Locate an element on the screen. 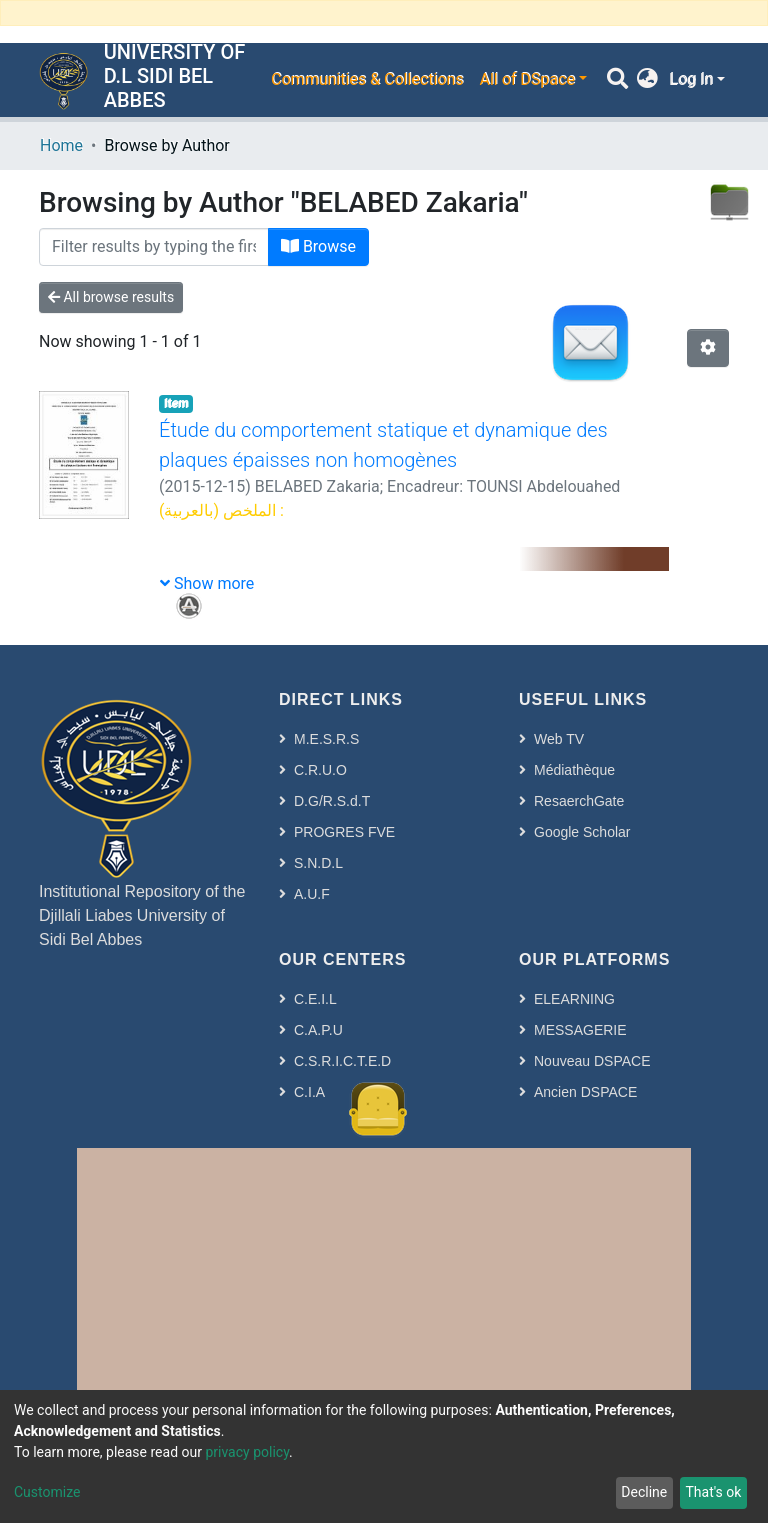 The image size is (768, 1523). access a remote or network folder is located at coordinates (729, 201).